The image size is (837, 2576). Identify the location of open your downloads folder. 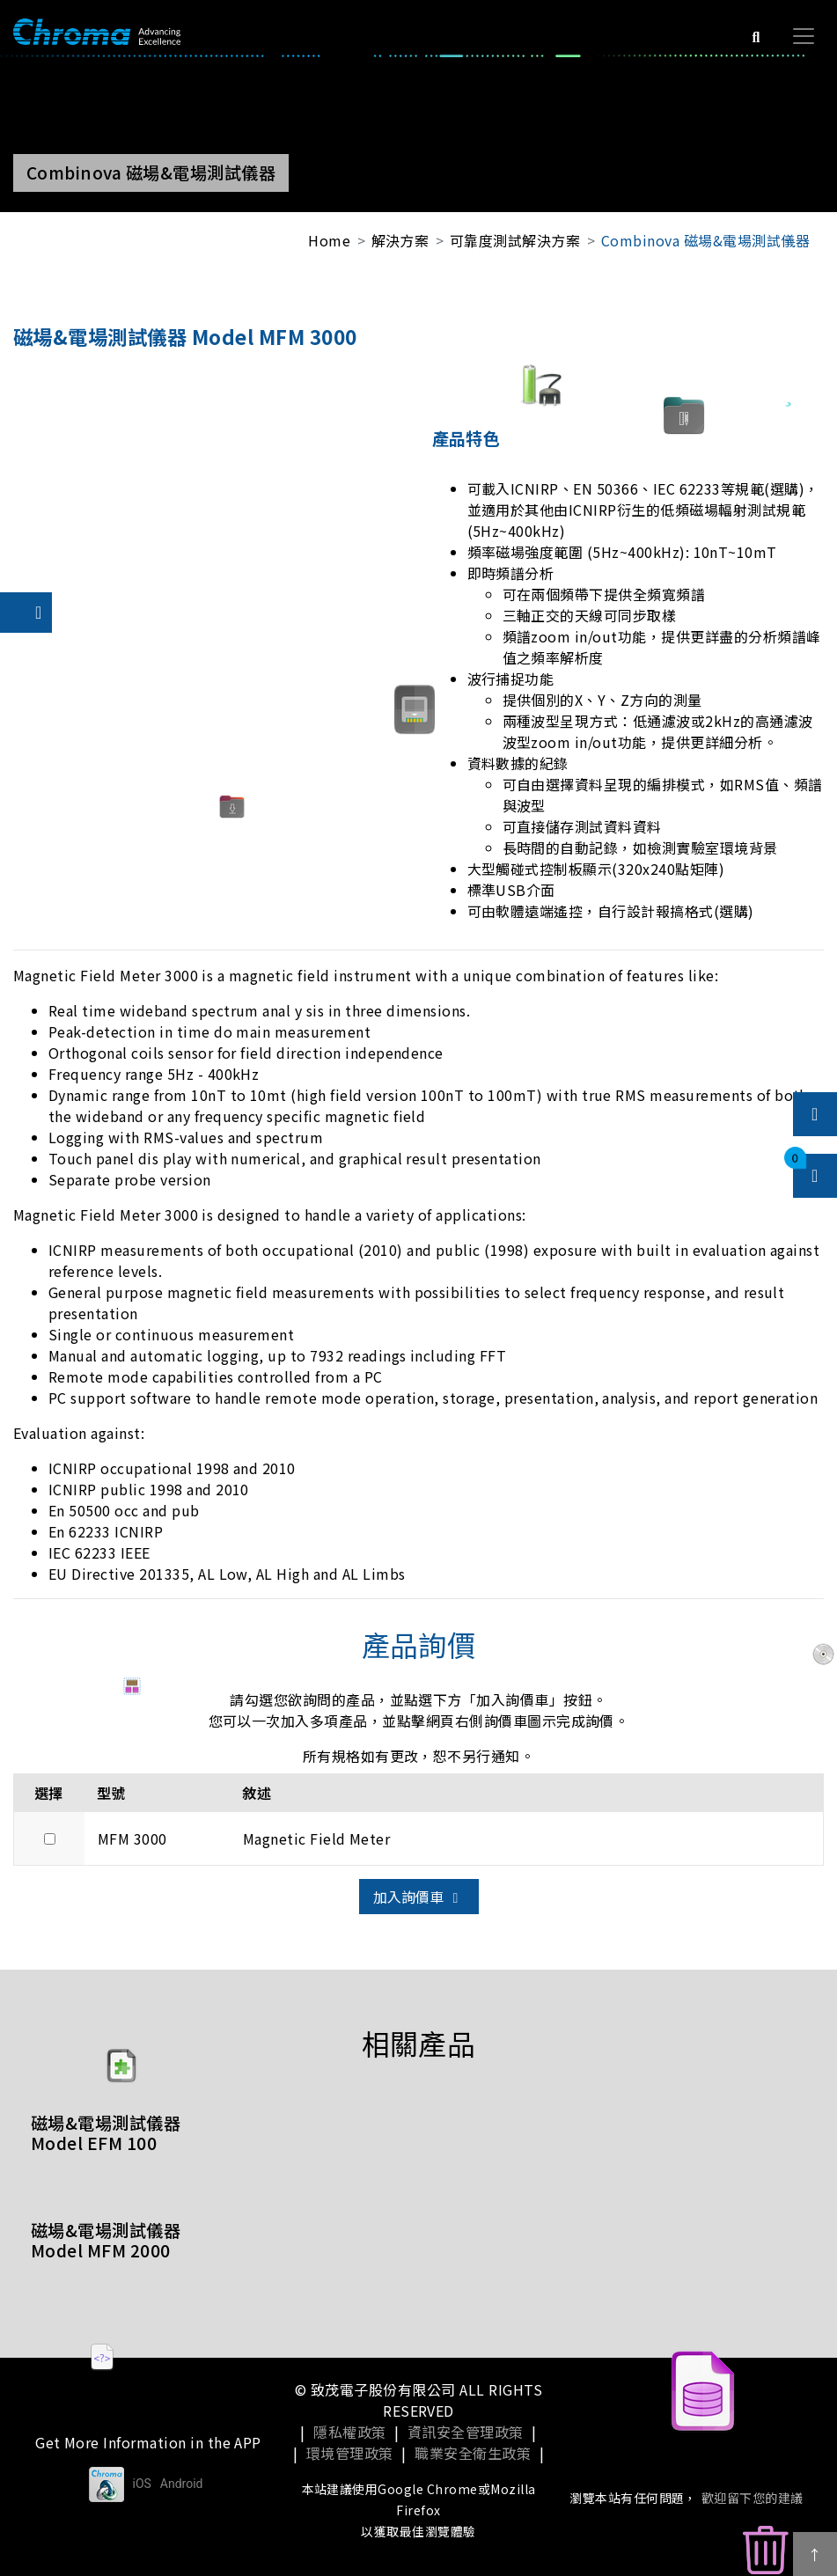
(231, 806).